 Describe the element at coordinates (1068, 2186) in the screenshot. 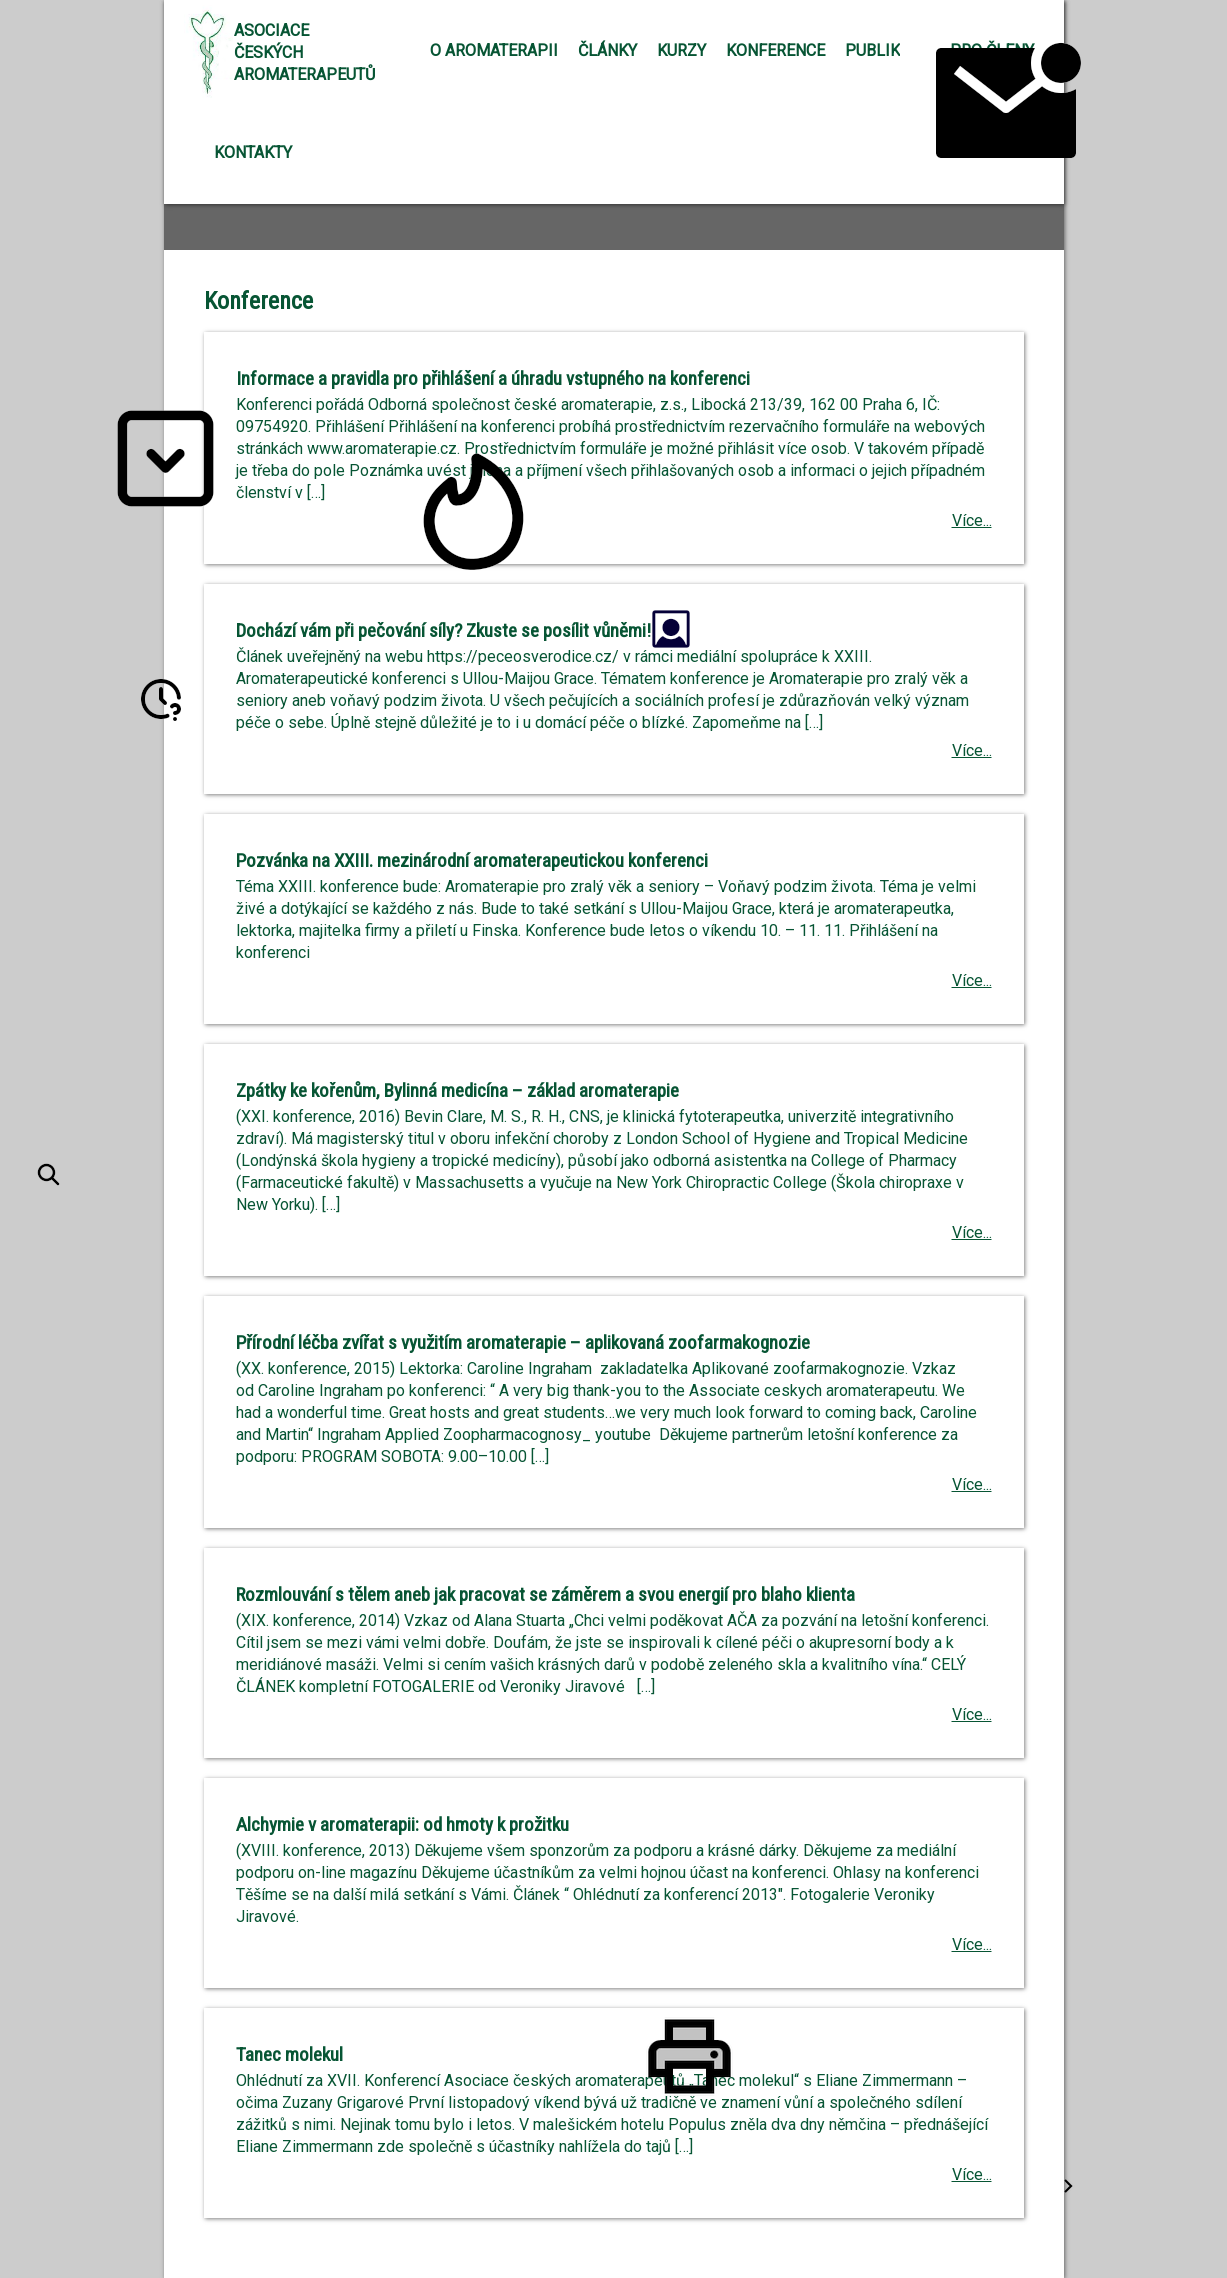

I see `navigate to the next item or page` at that location.